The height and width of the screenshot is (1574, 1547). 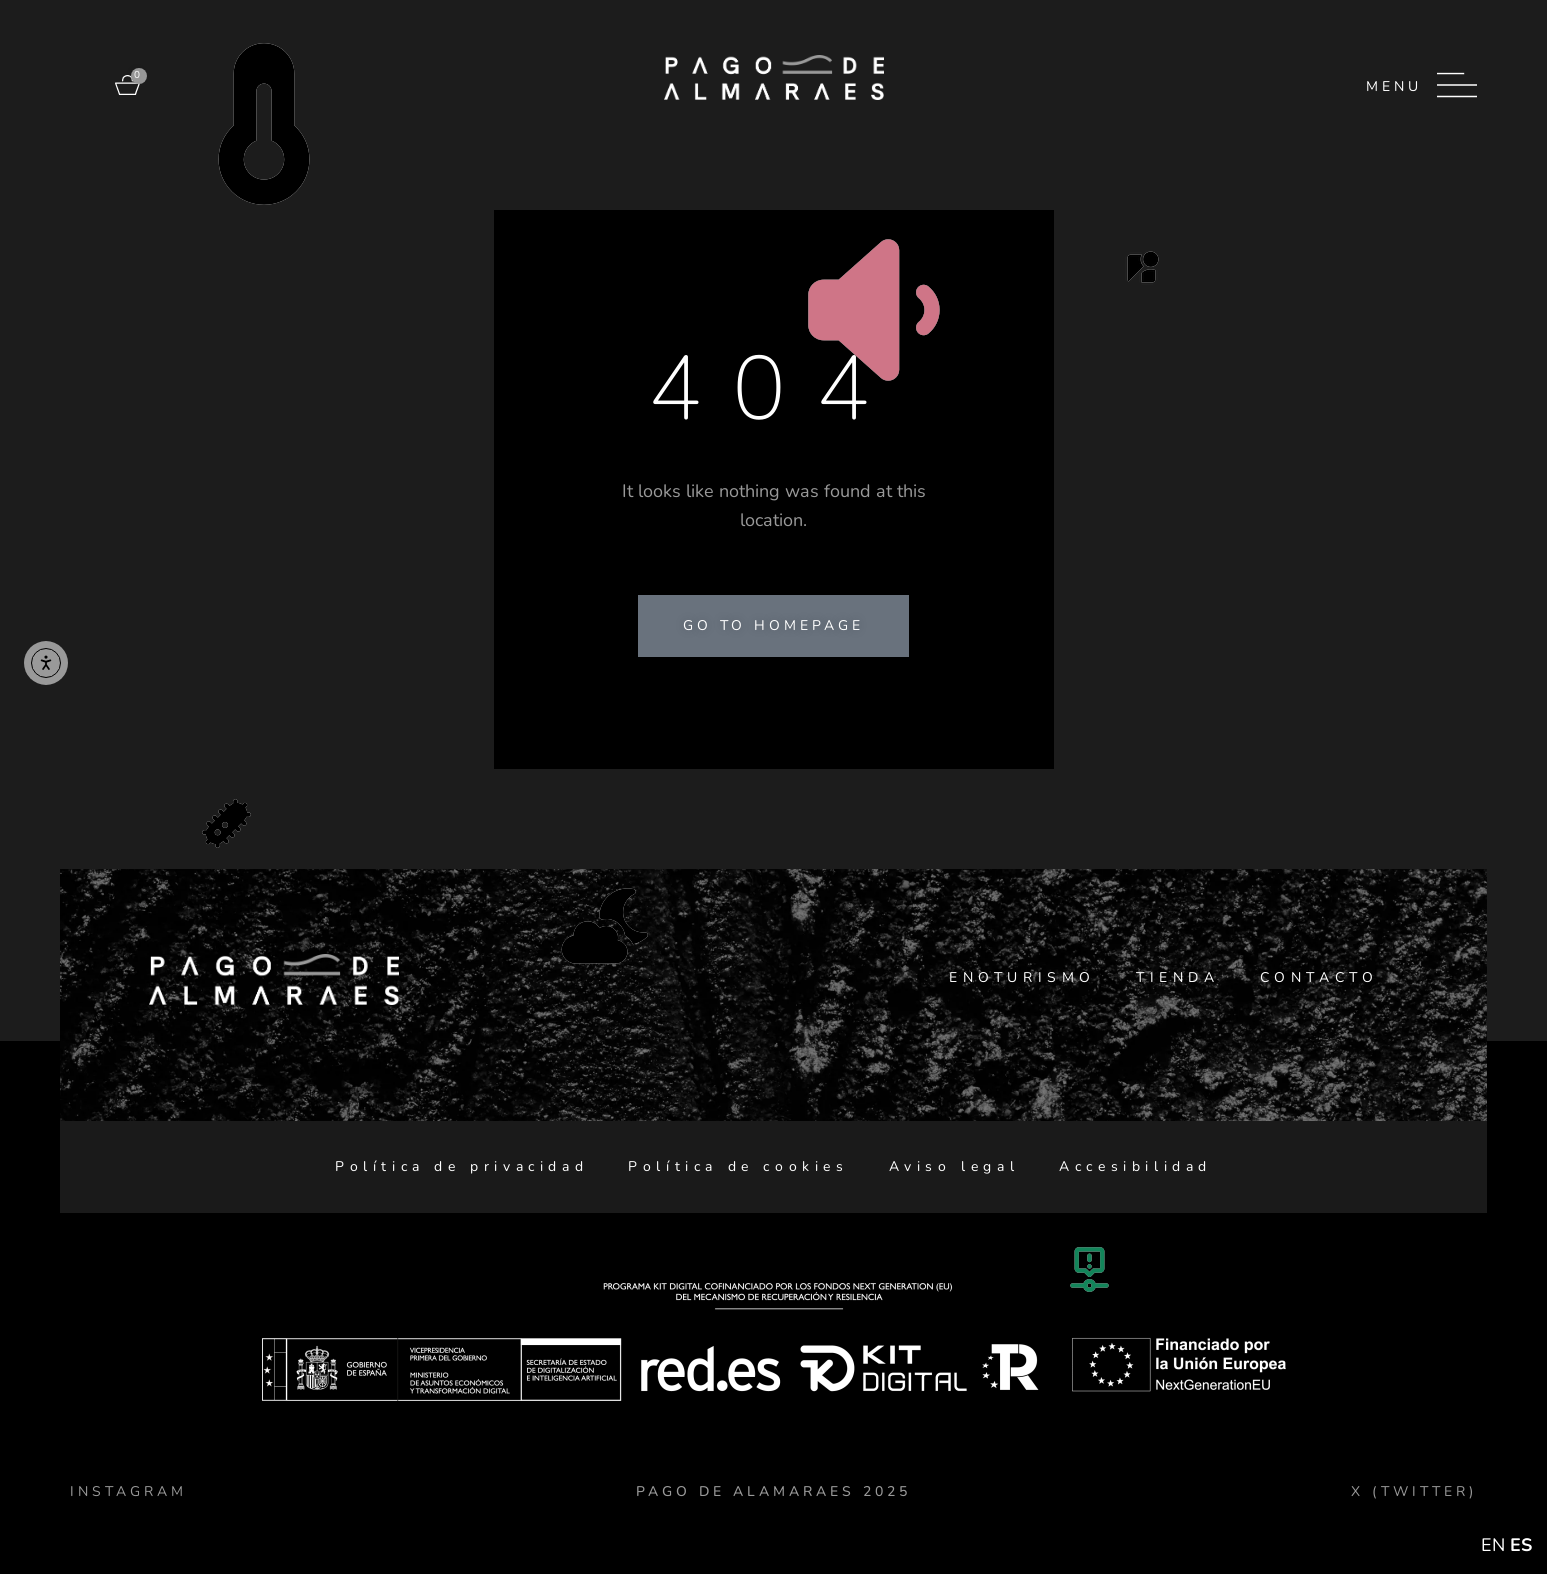 What do you see at coordinates (1141, 268) in the screenshot?
I see `access street view mode on maps` at bounding box center [1141, 268].